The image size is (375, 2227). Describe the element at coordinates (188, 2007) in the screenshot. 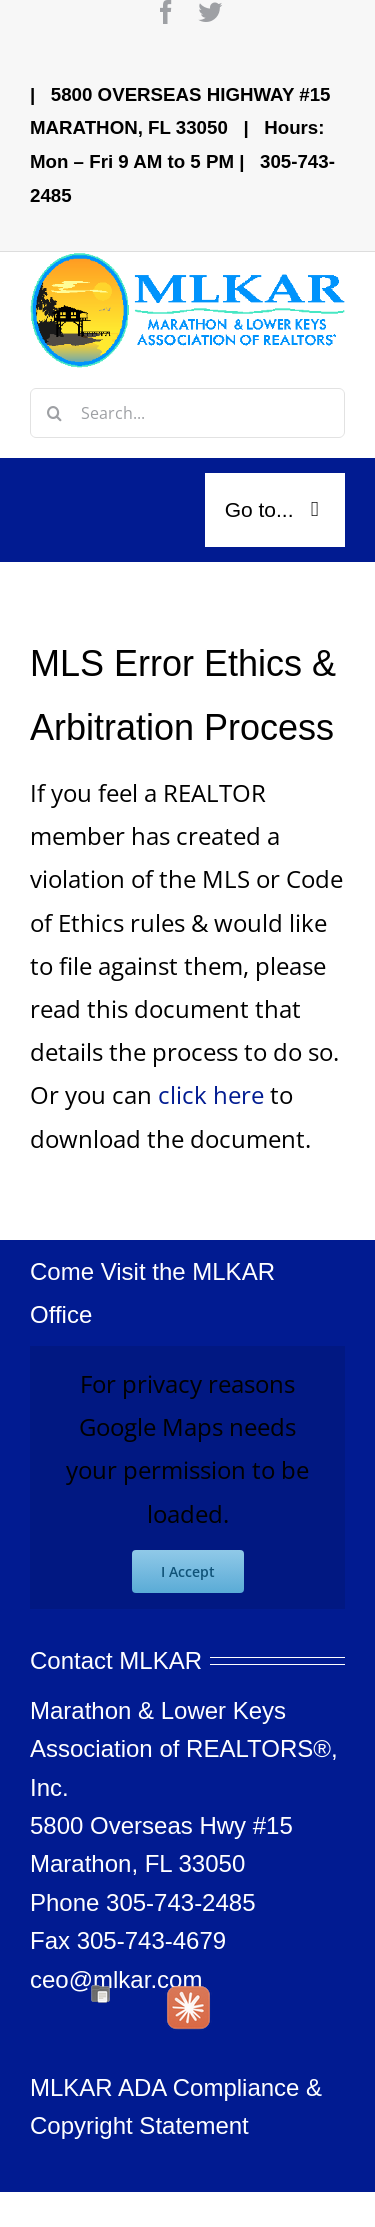

I see `open the Claude AI assistant app` at that location.